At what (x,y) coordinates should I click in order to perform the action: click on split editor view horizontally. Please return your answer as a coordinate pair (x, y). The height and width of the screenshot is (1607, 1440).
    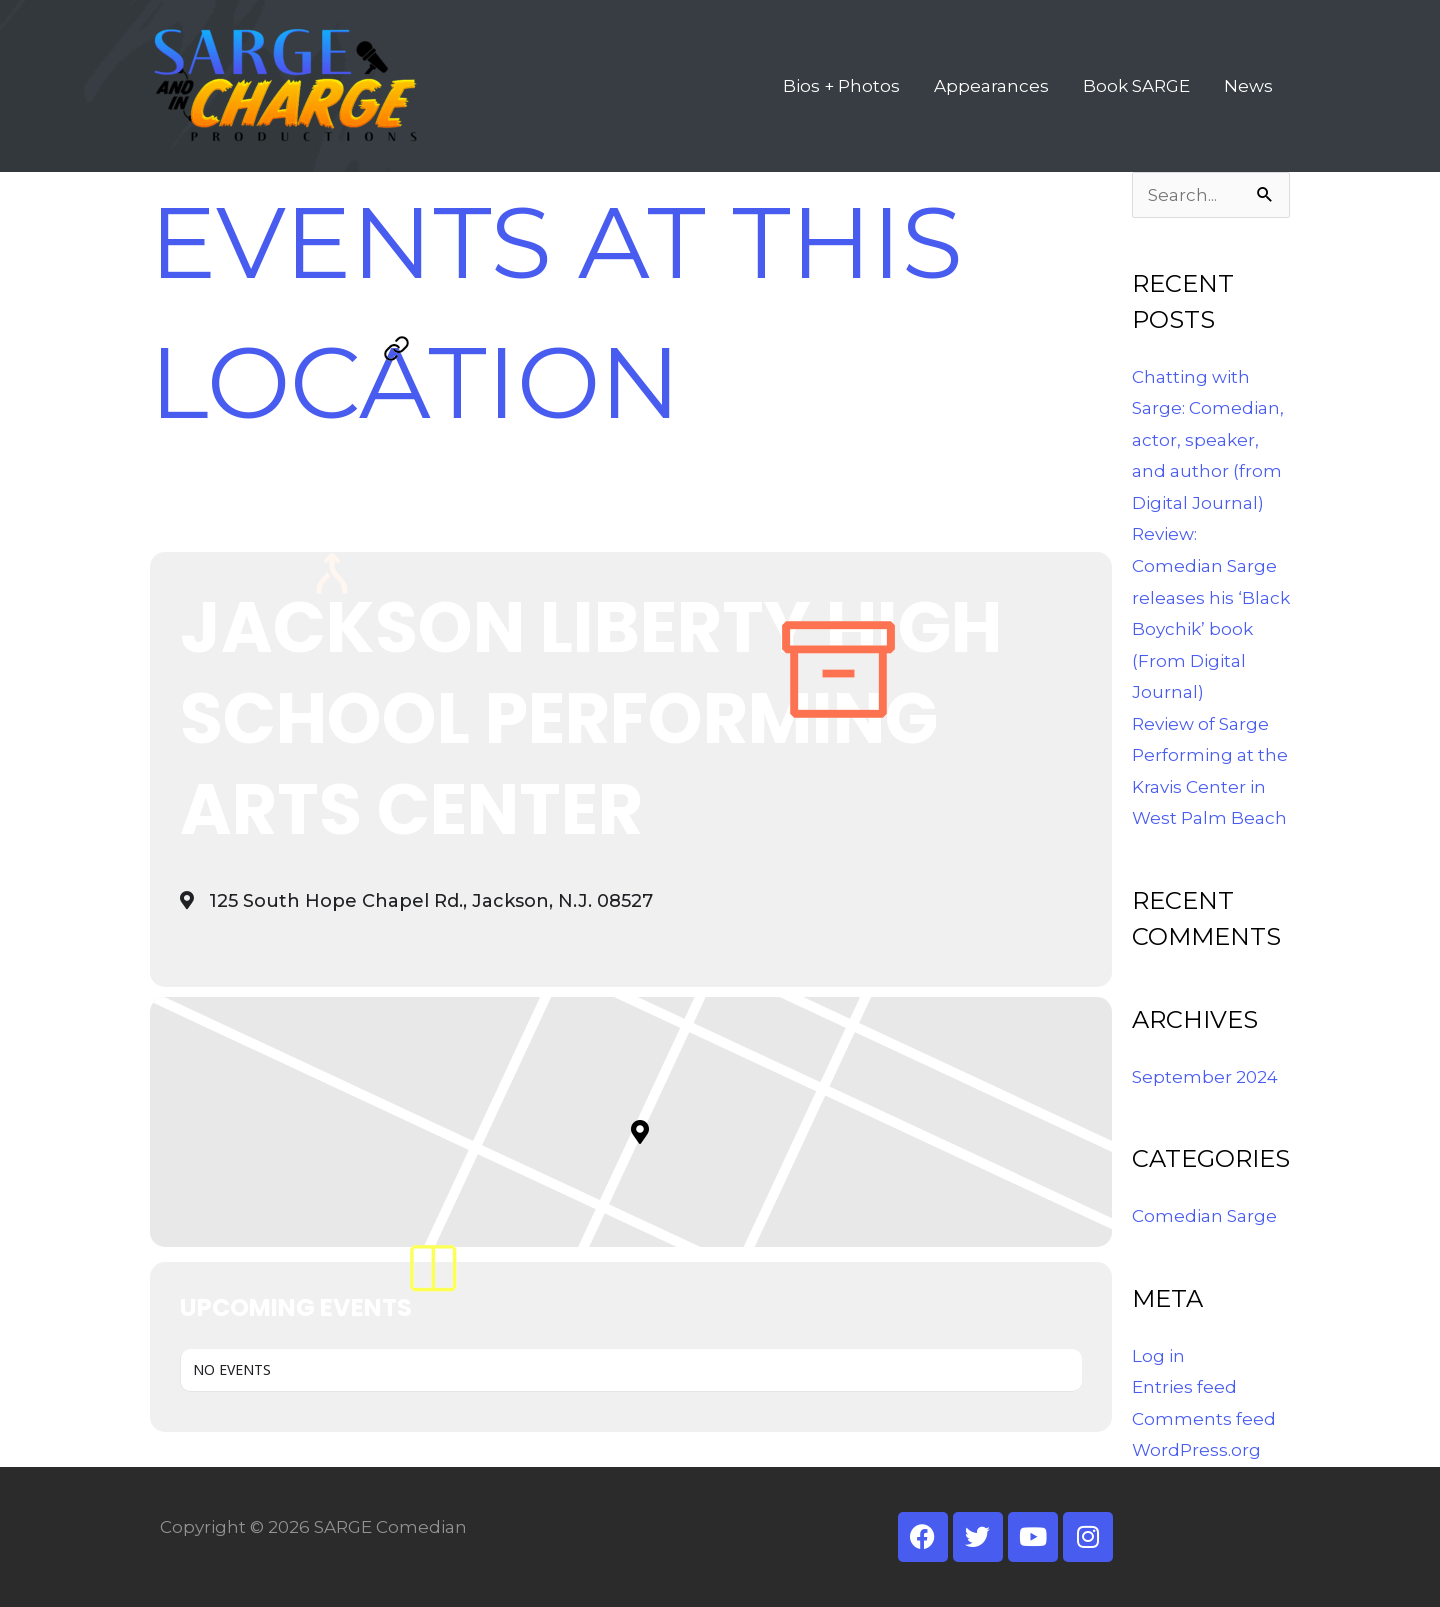
    Looking at the image, I should click on (431, 1266).